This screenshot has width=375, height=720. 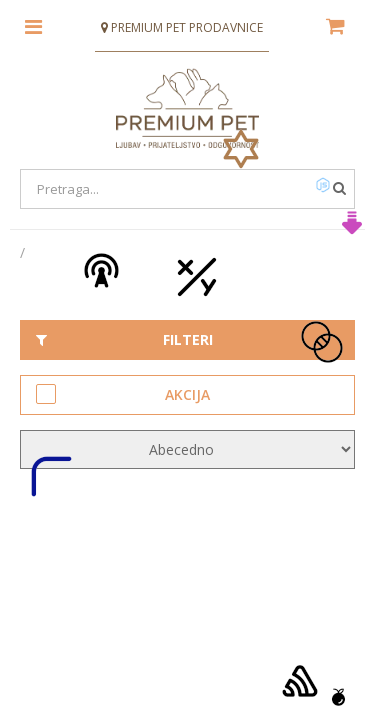 I want to click on download file with queue, so click(x=352, y=223).